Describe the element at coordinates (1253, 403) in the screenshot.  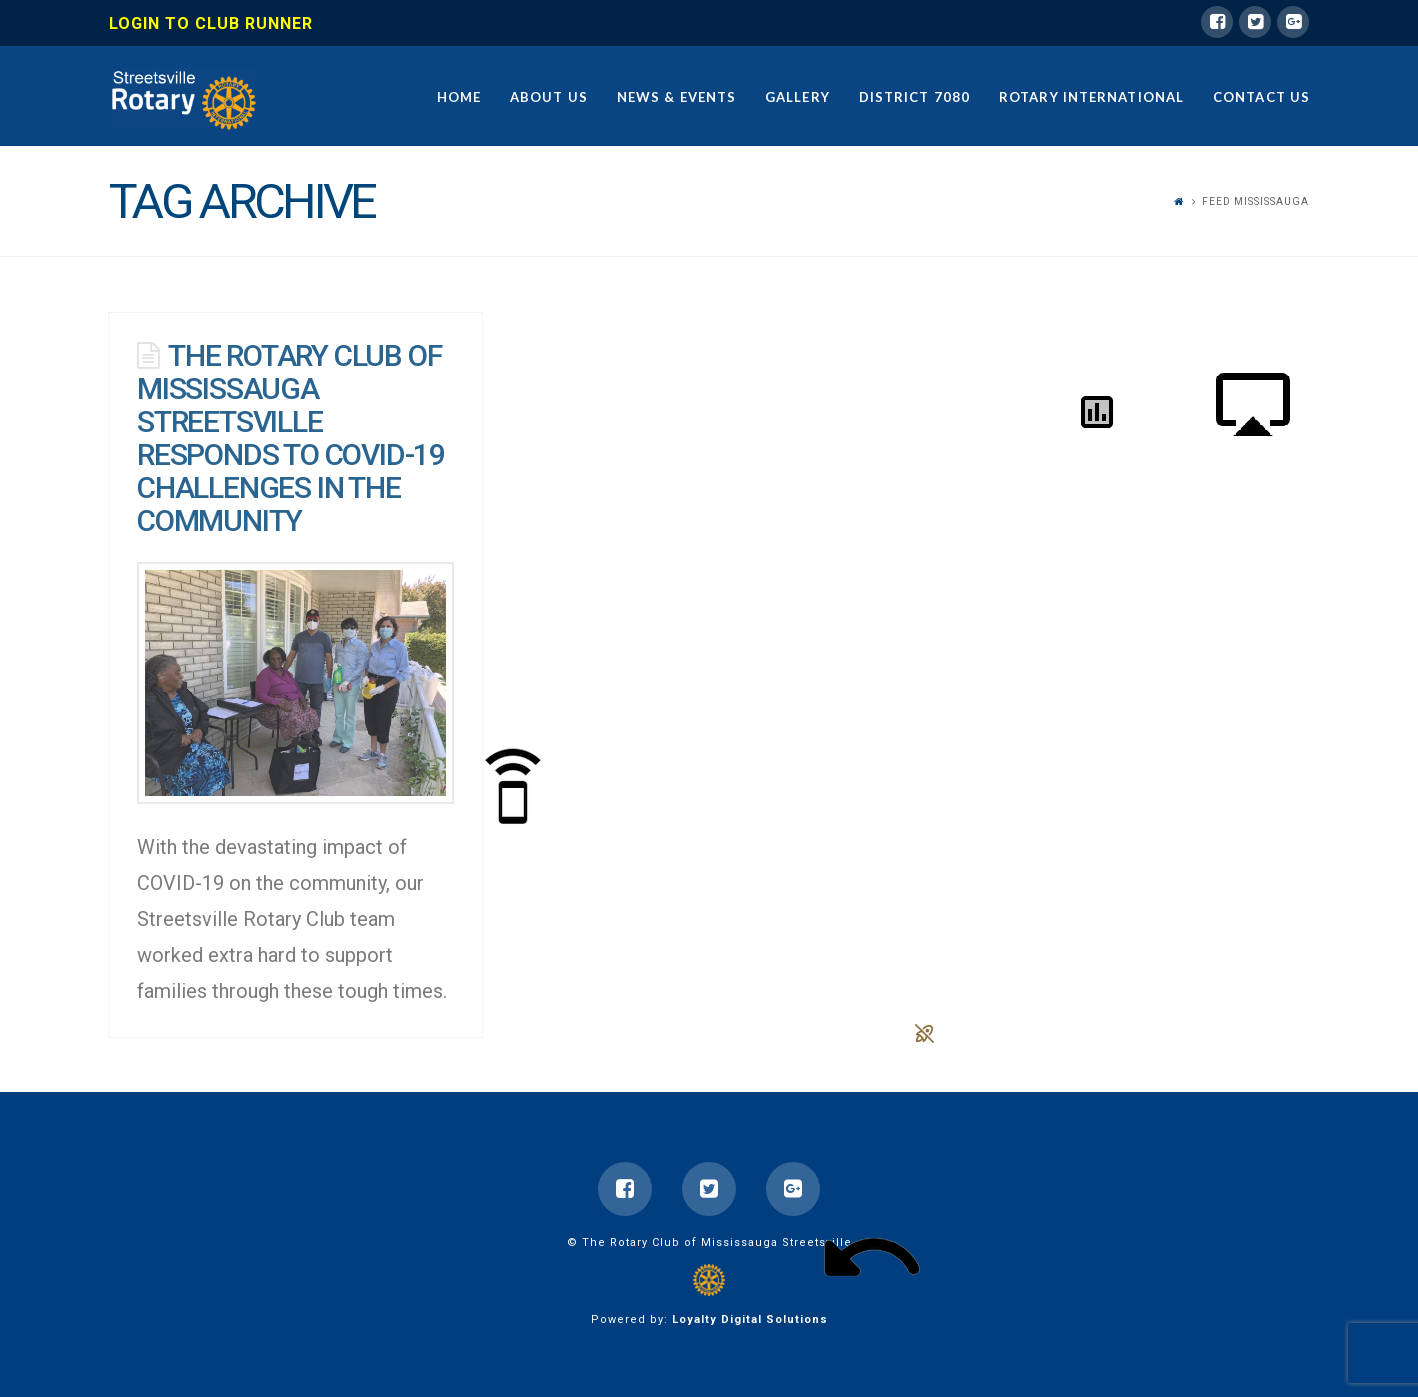
I see `stream content to an external display` at that location.